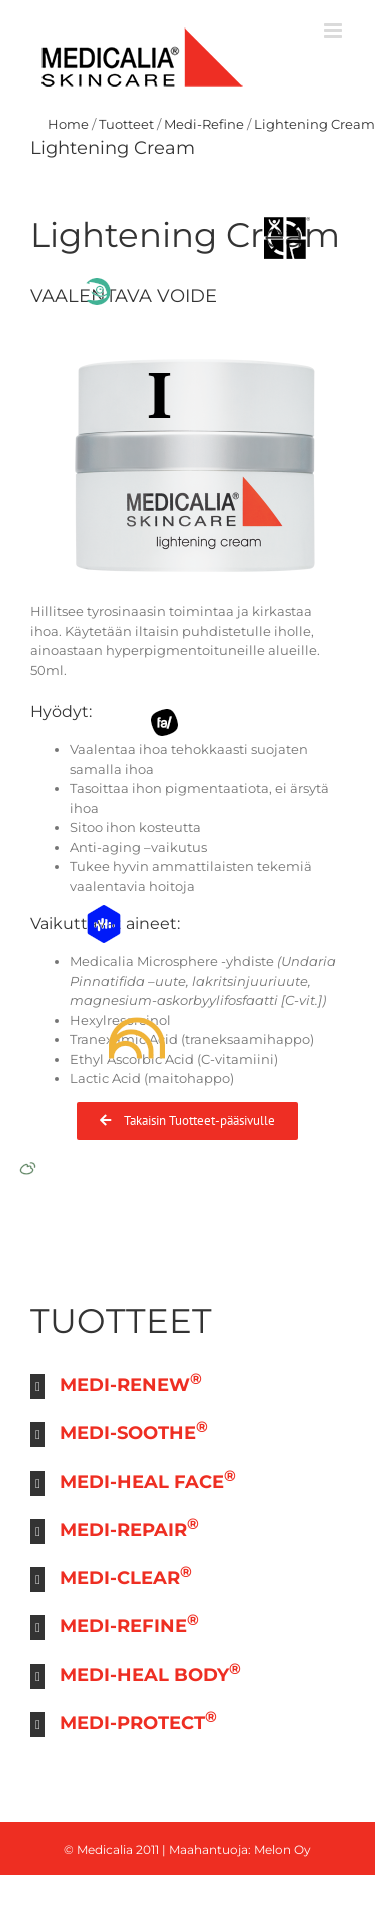 The image size is (375, 1925). What do you see at coordinates (104, 924) in the screenshot?
I see `open the Castbox podcast app` at bounding box center [104, 924].